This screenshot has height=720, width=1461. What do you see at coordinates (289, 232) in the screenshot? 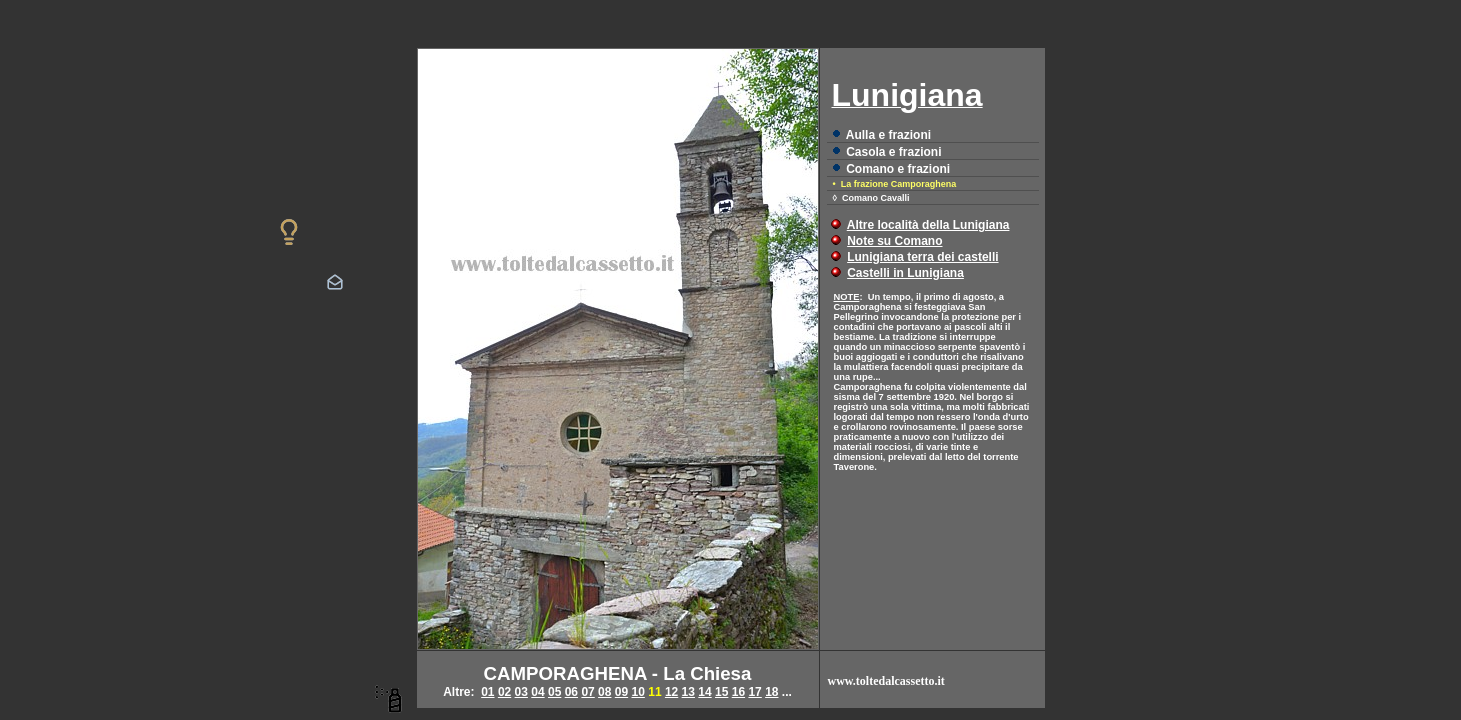
I see `view tips or helpful suggestions` at bounding box center [289, 232].